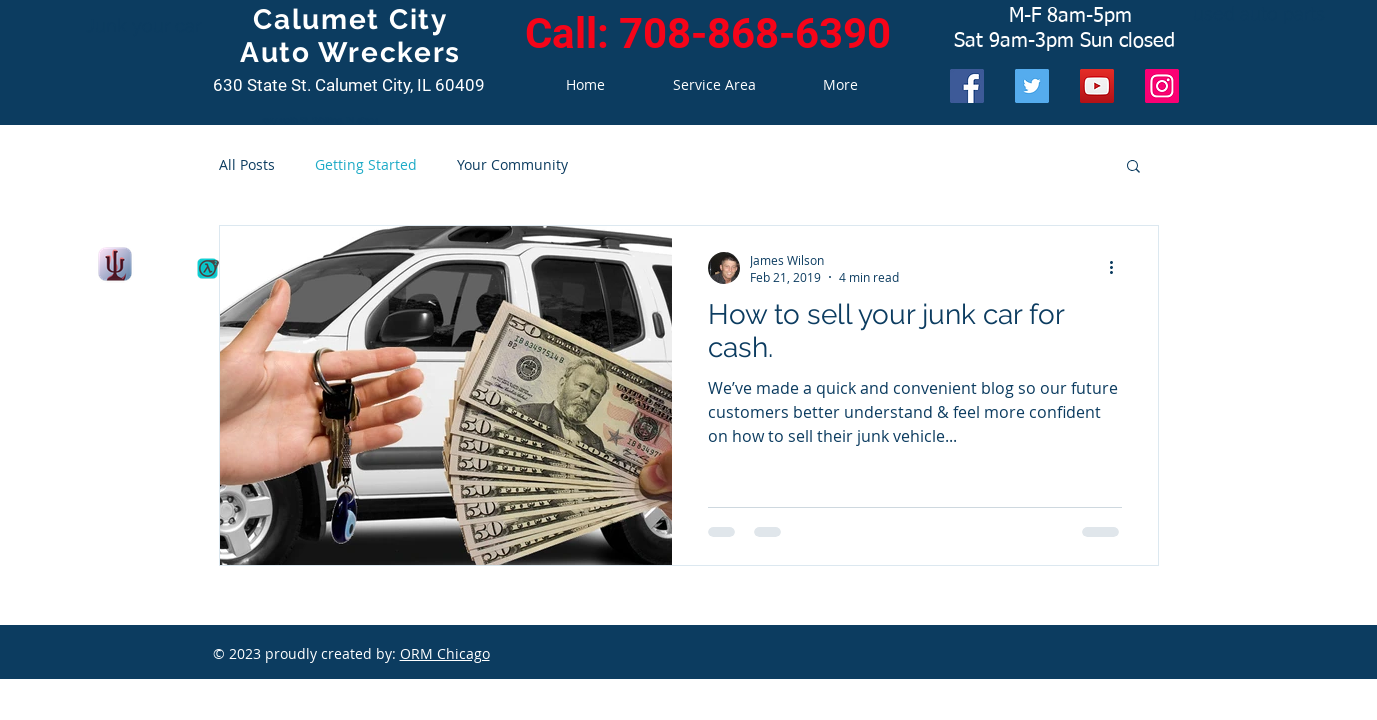  What do you see at coordinates (207, 268) in the screenshot?
I see `launch Half-Life 2: Lost Coast` at bounding box center [207, 268].